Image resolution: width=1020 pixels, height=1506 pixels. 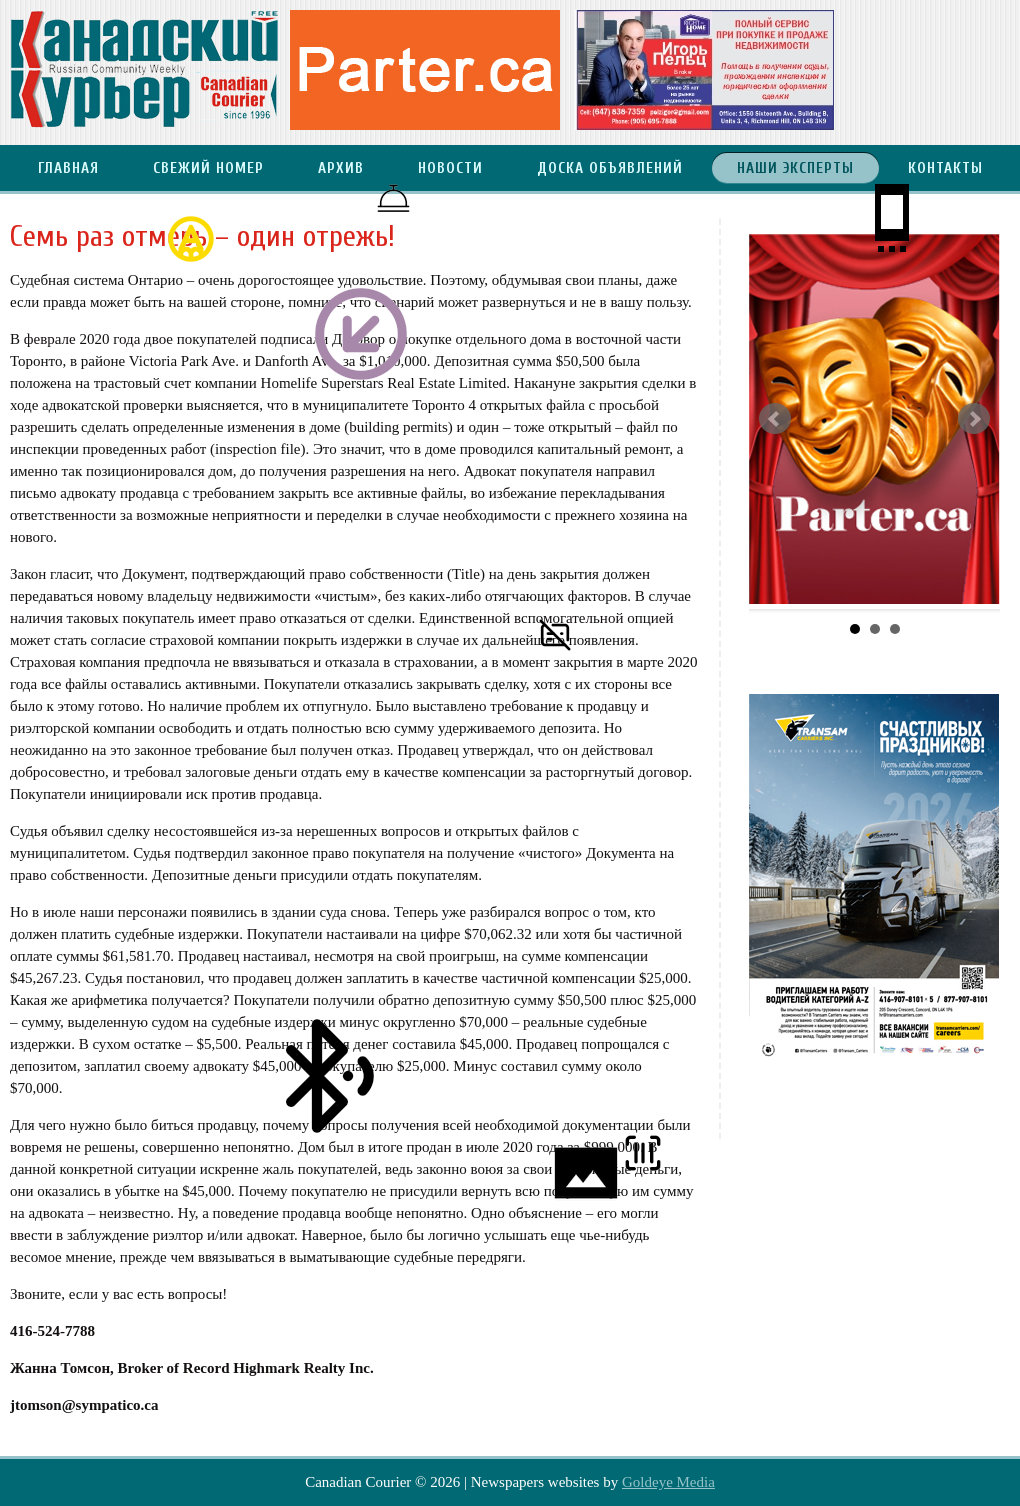 What do you see at coordinates (892, 218) in the screenshot?
I see `access mobile device settings` at bounding box center [892, 218].